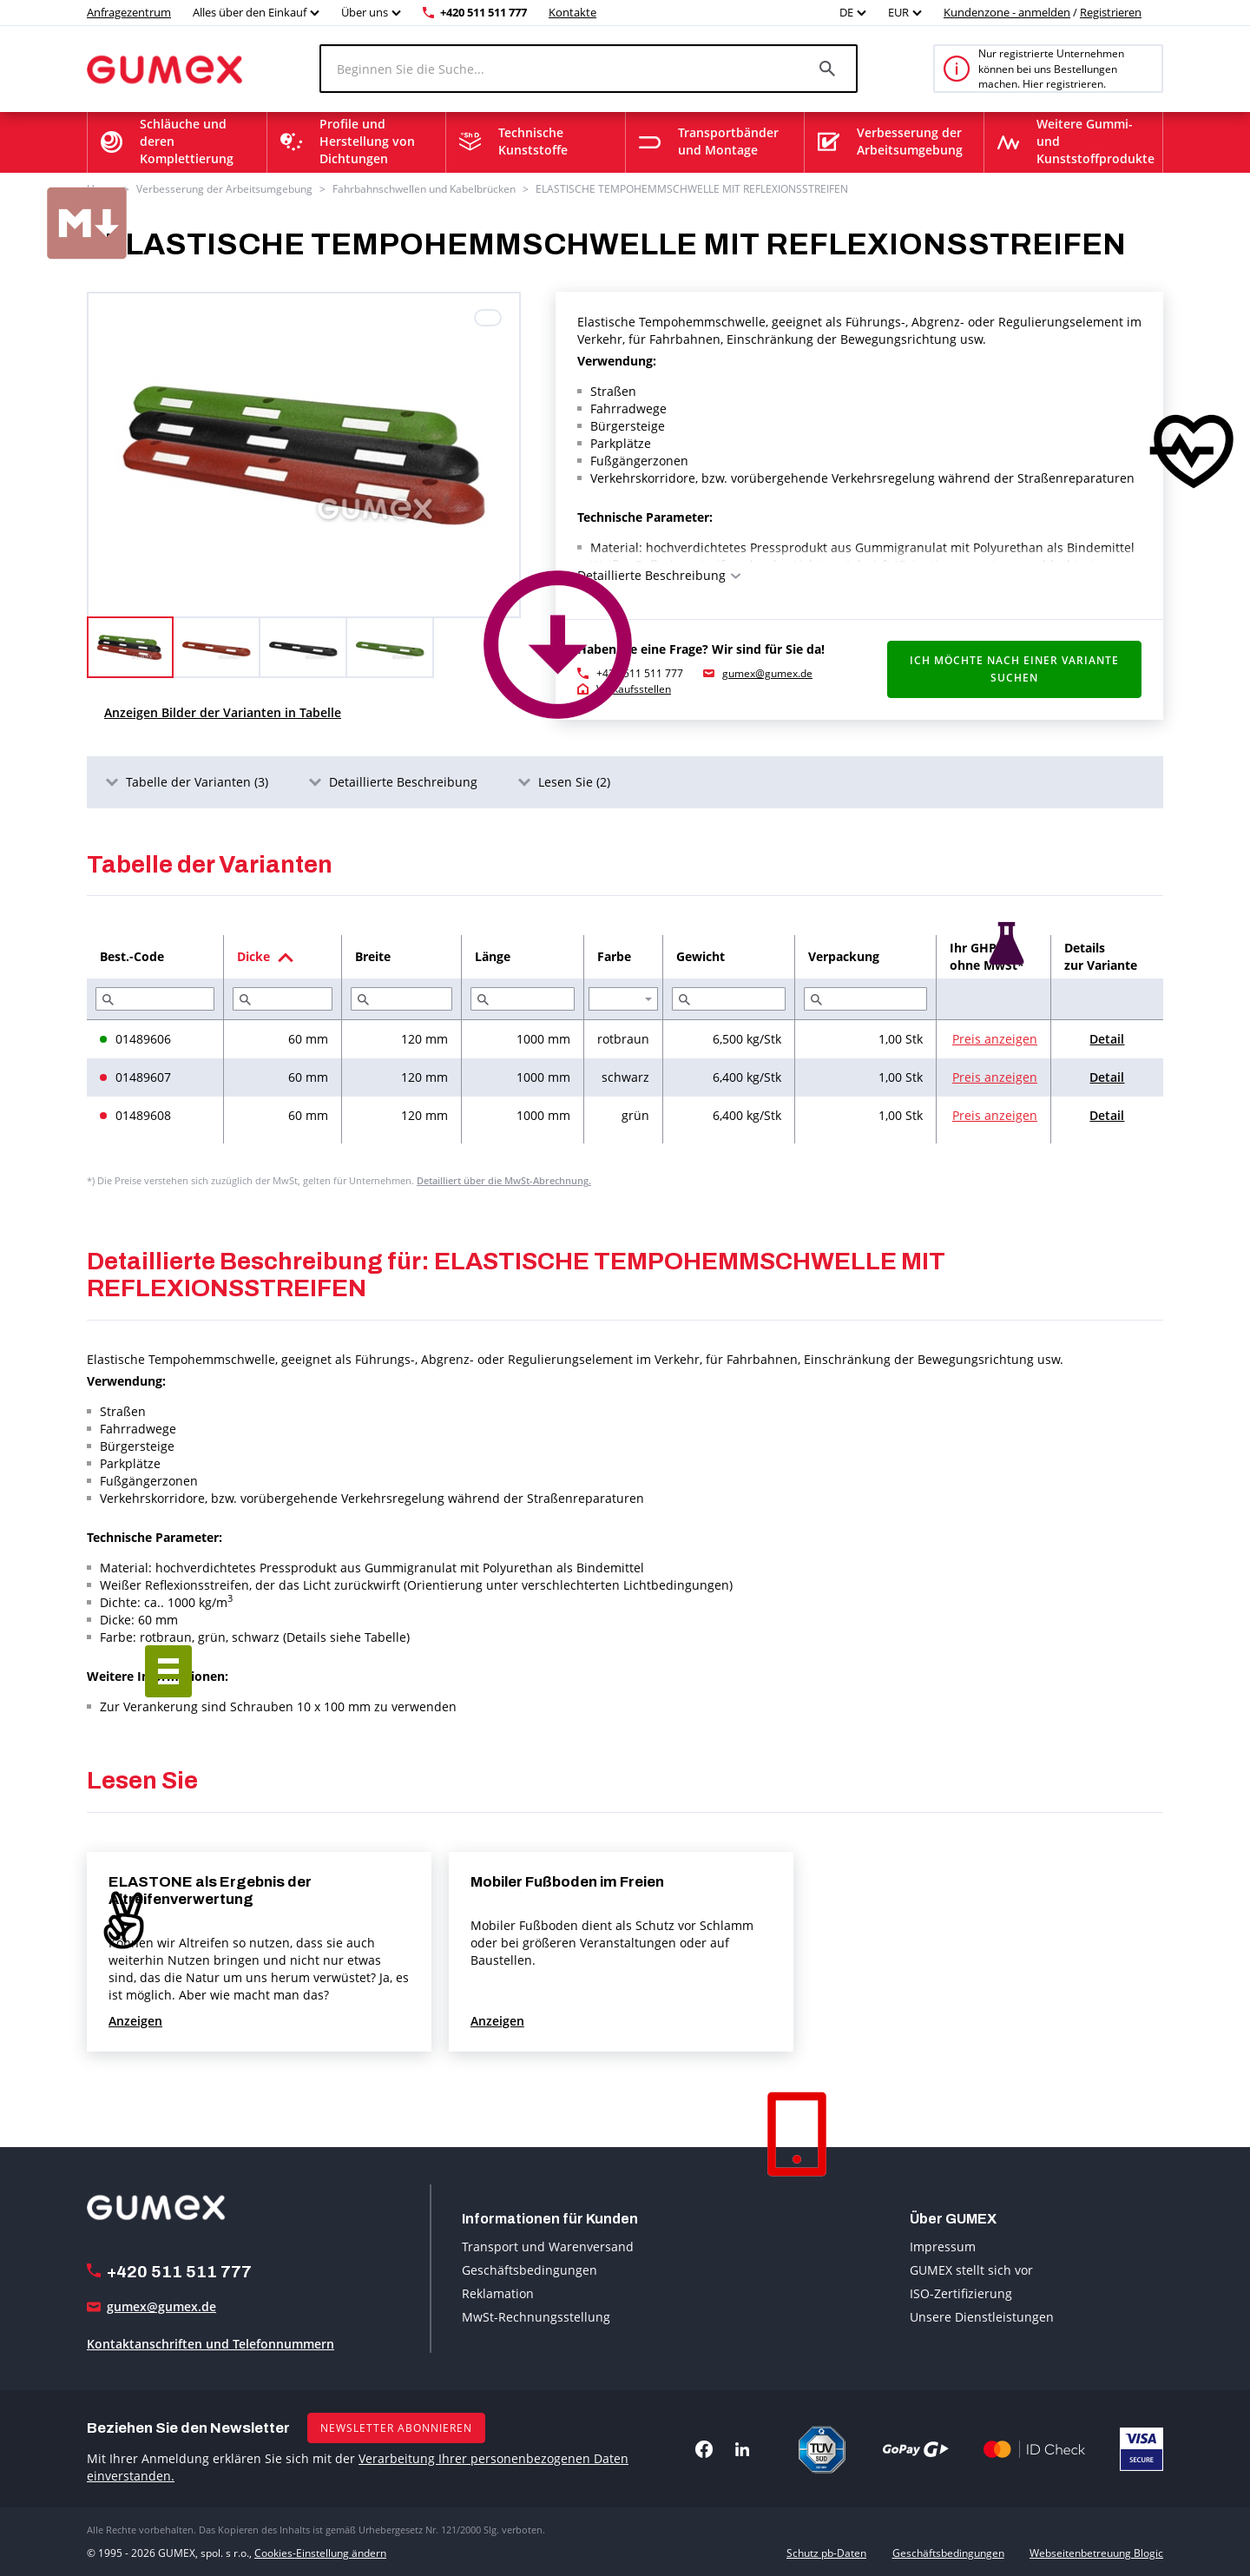  Describe the element at coordinates (87, 223) in the screenshot. I see `download markdown file` at that location.